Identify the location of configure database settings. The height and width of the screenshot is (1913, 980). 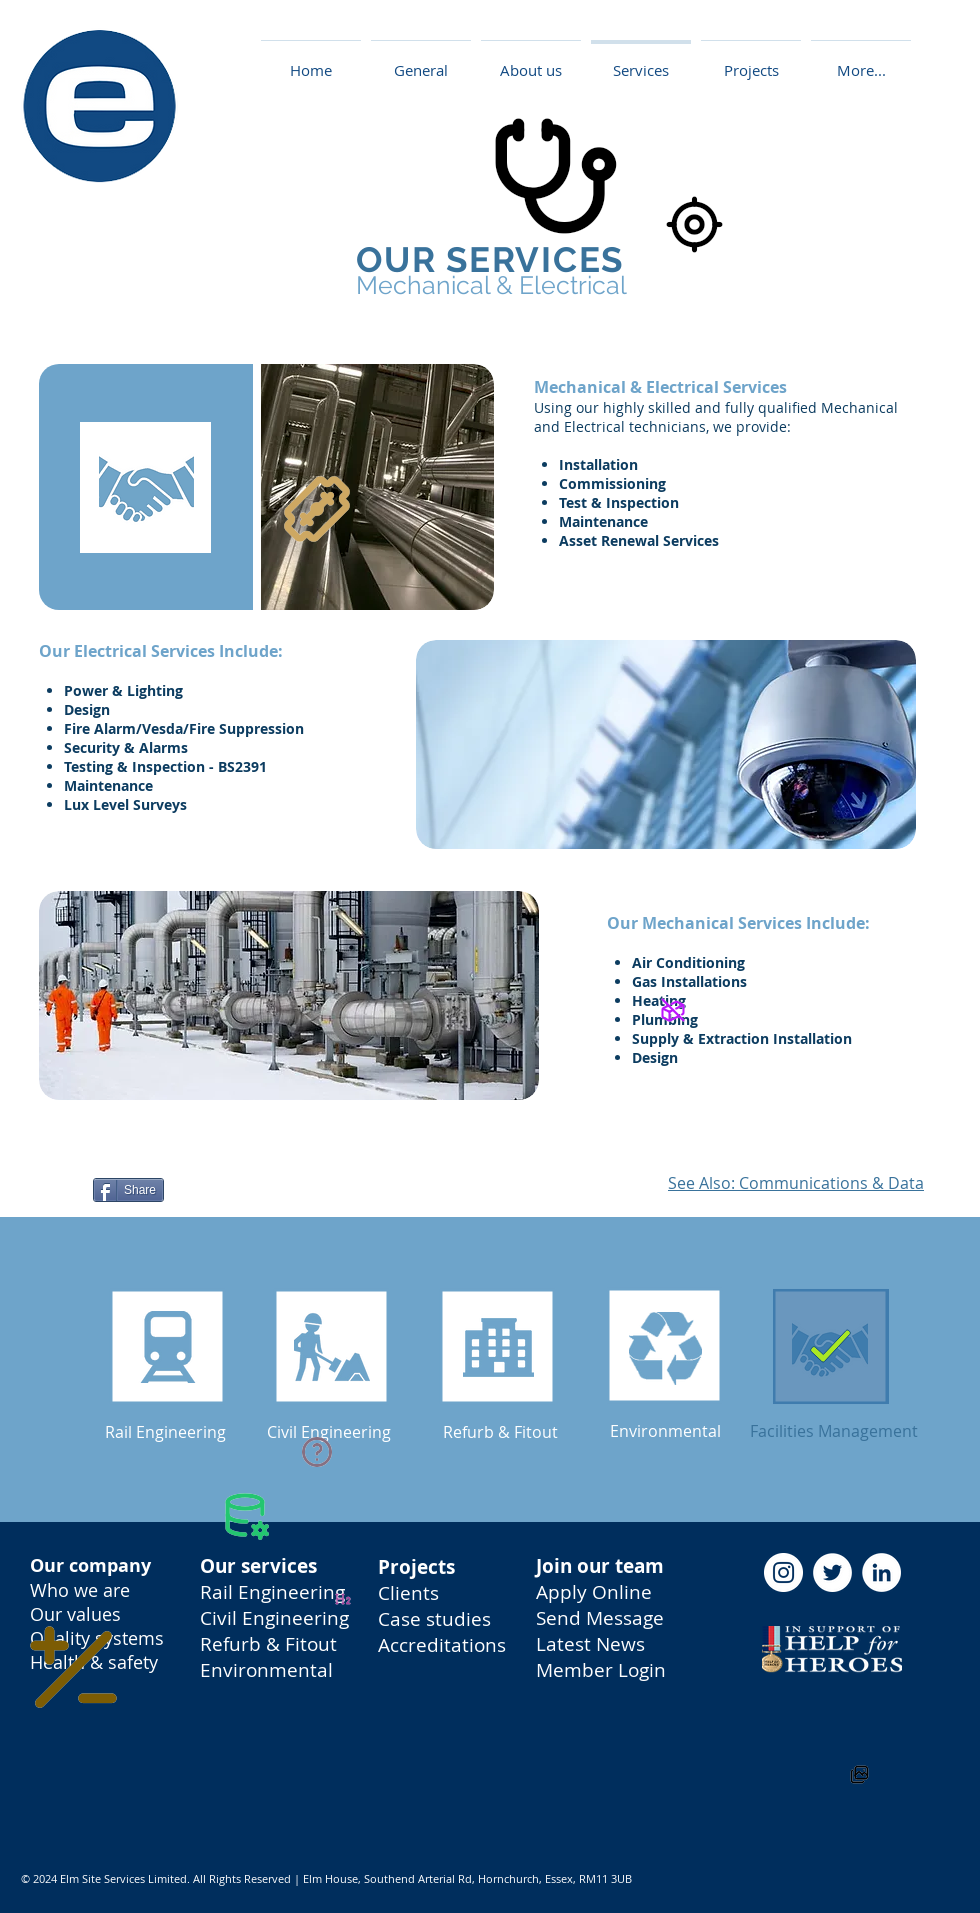
(245, 1515).